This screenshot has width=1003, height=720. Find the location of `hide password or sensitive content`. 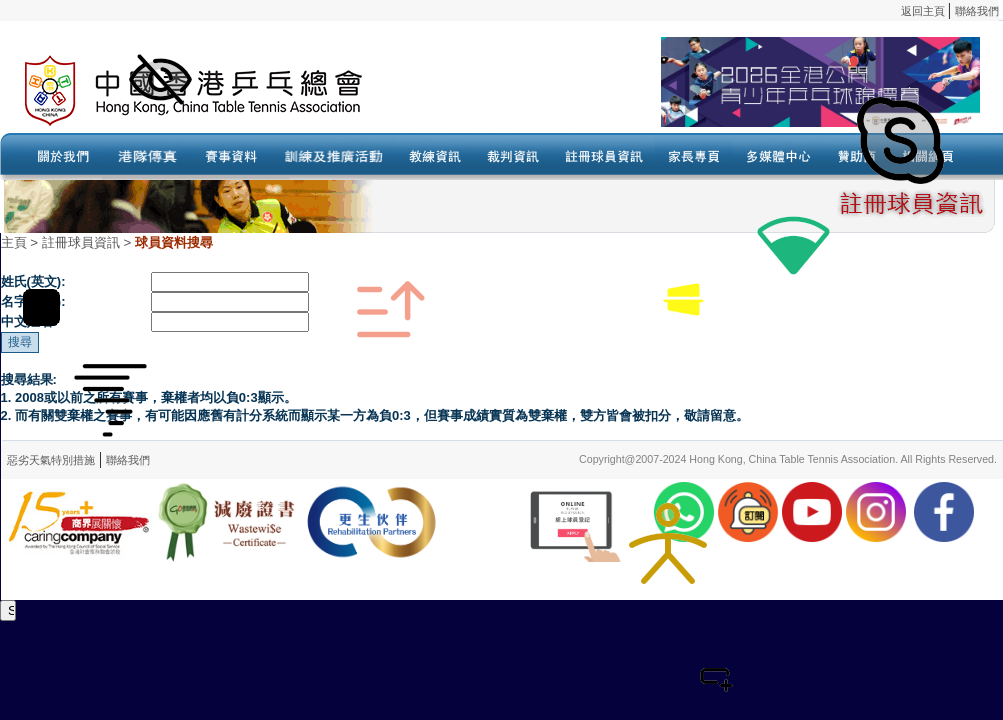

hide password or sensitive content is located at coordinates (160, 79).